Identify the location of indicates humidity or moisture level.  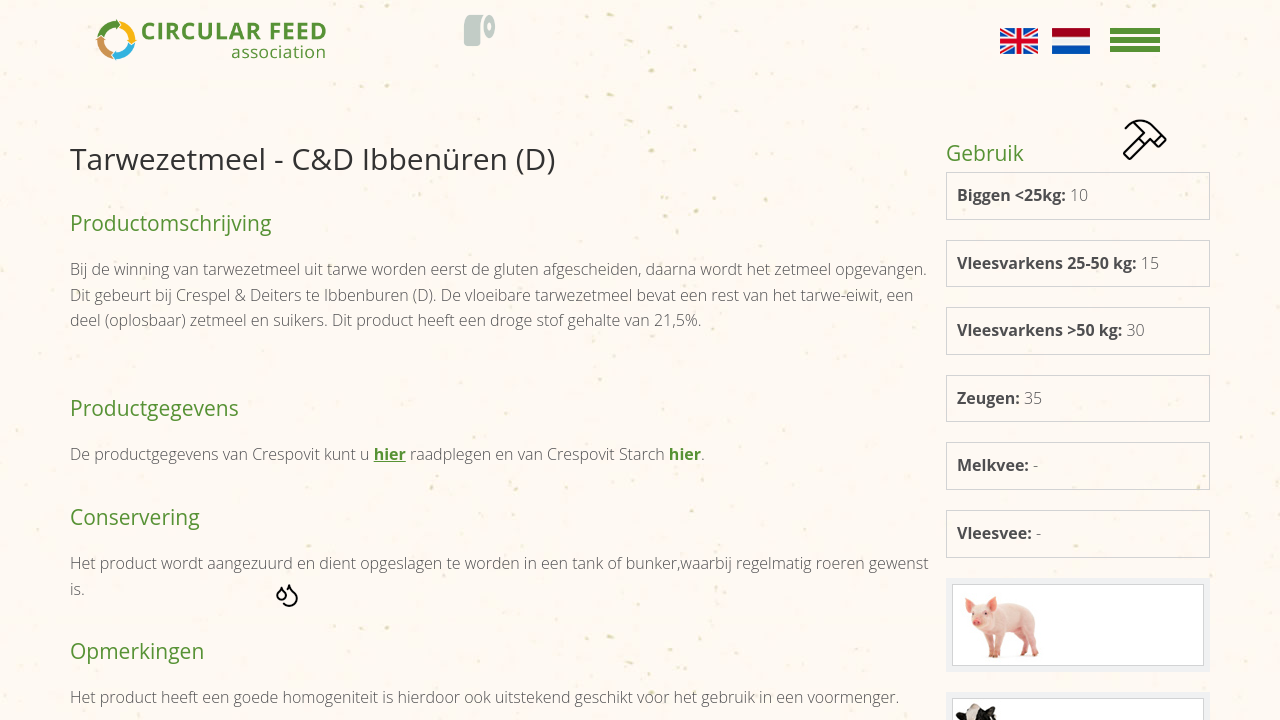
(287, 595).